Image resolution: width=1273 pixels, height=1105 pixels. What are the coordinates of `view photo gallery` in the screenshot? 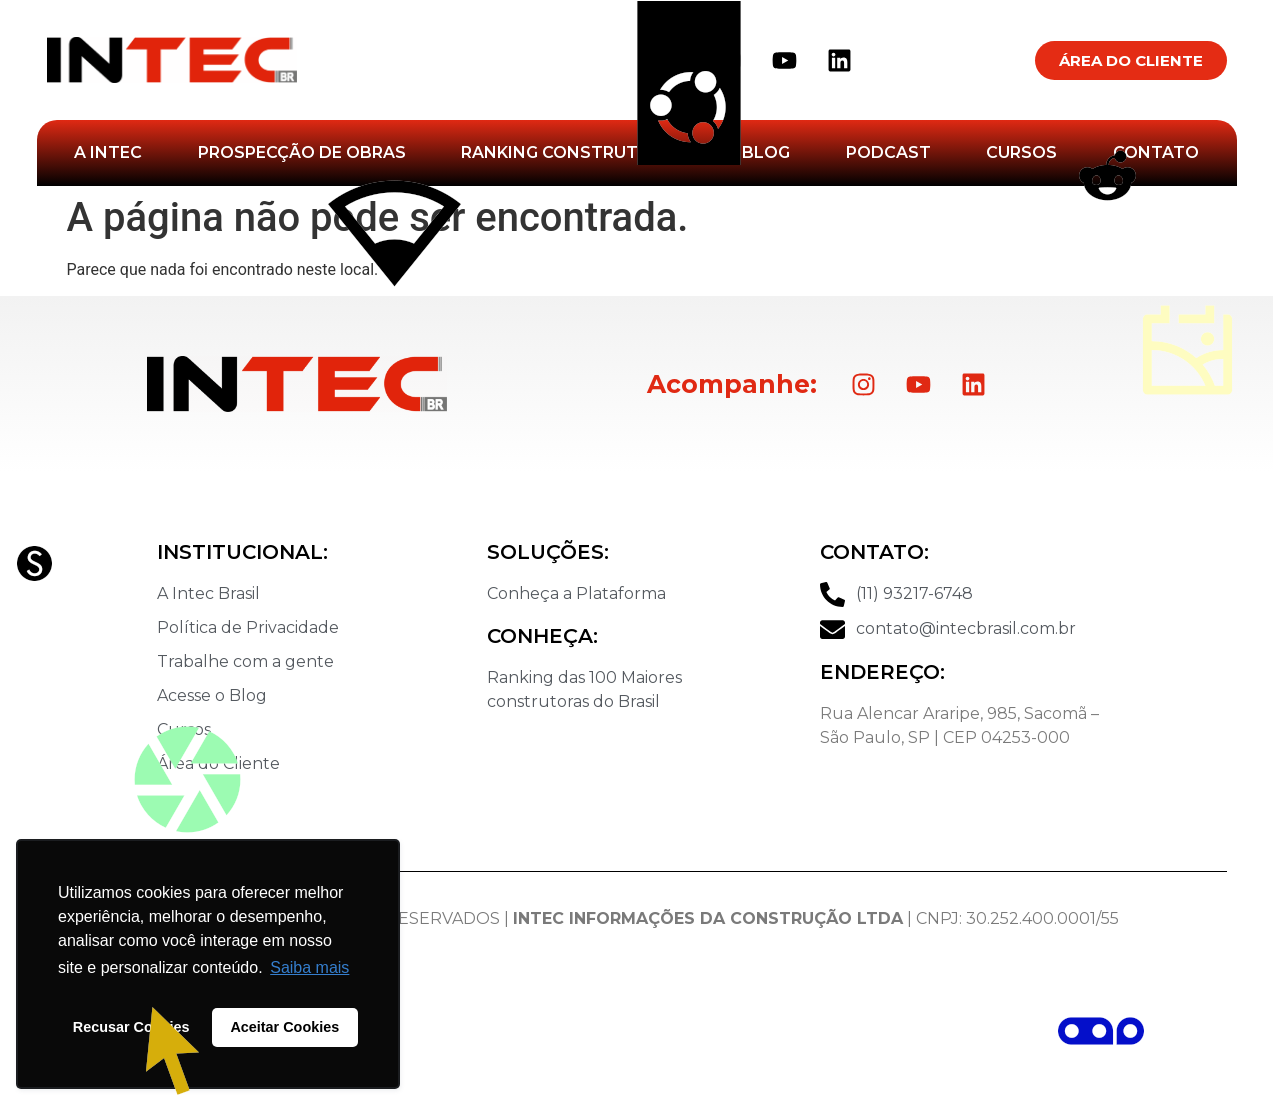 It's located at (1187, 354).